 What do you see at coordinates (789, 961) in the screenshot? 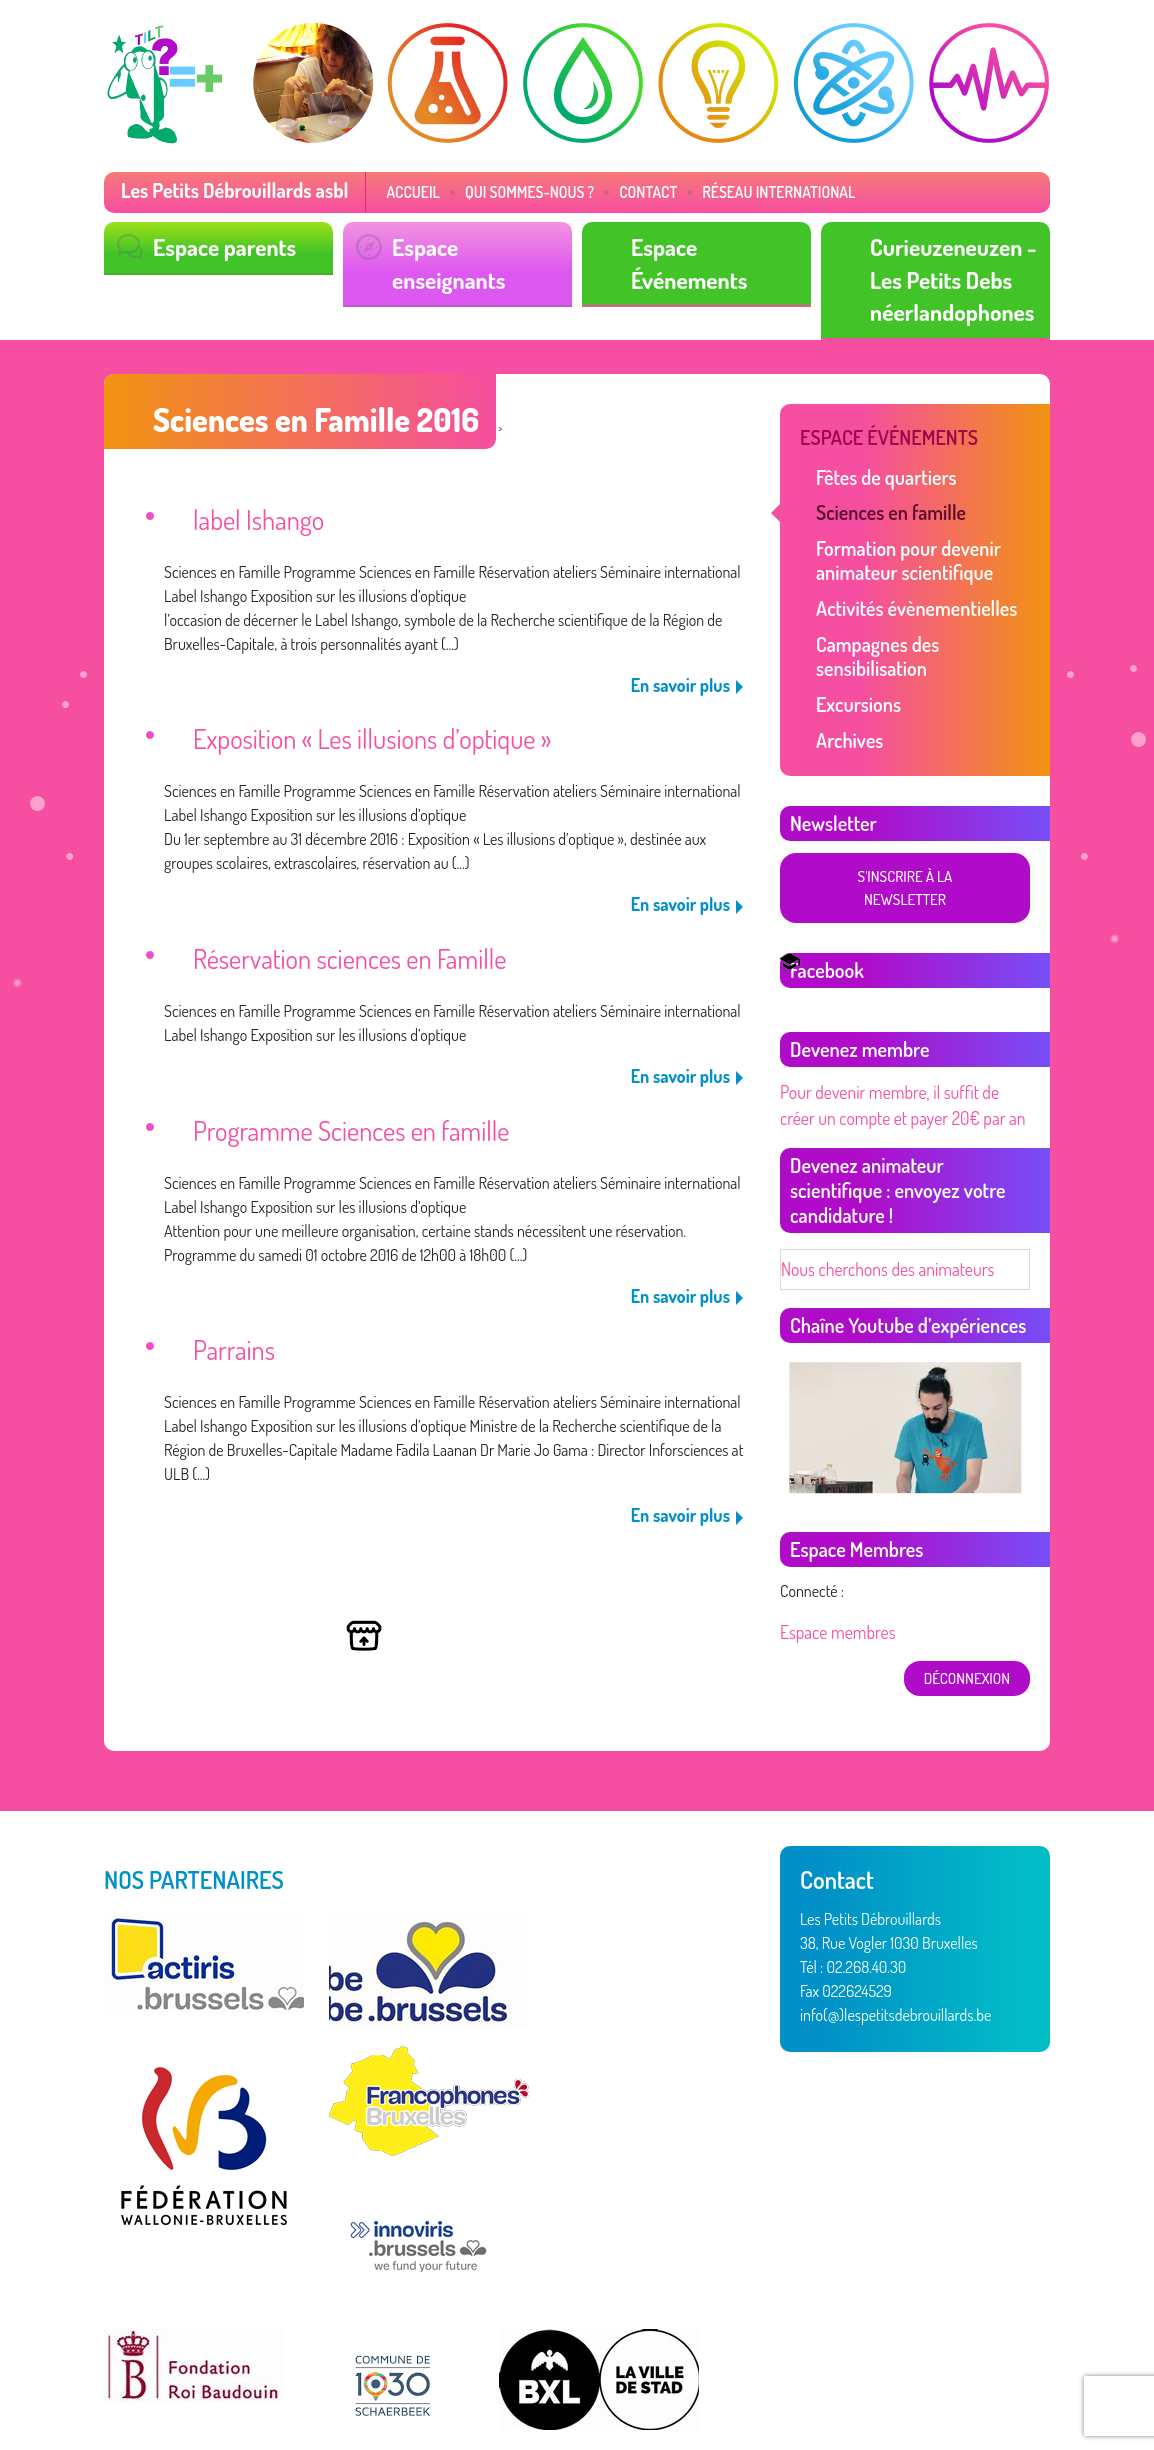
I see `access education or school-related features` at bounding box center [789, 961].